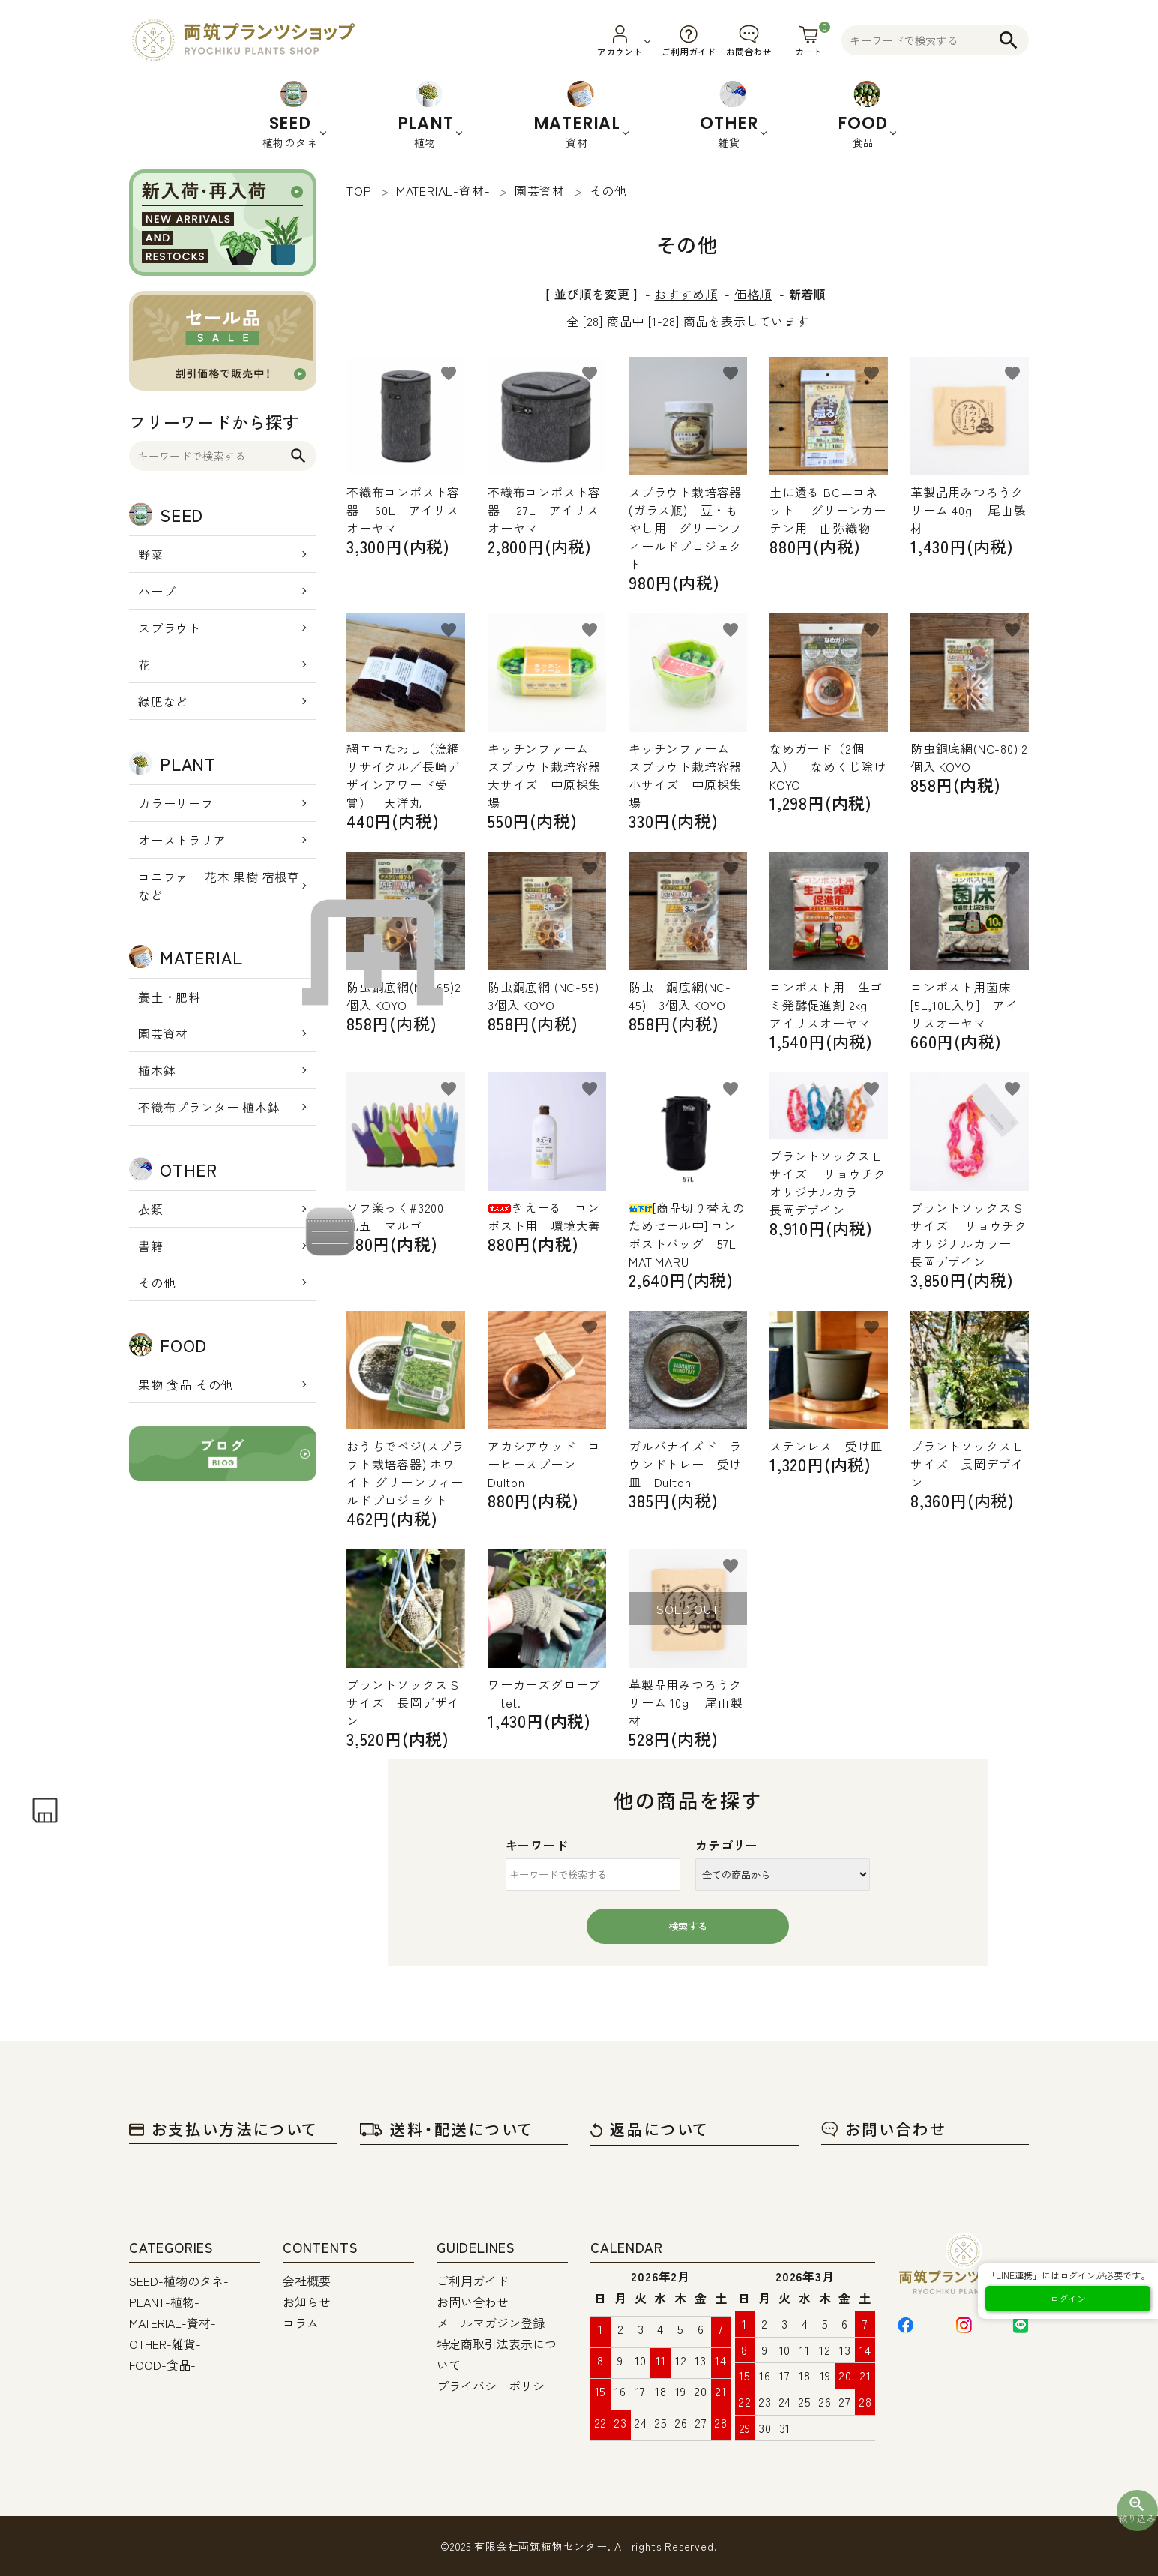 This screenshot has height=2576, width=1158. Describe the element at coordinates (45, 1810) in the screenshot. I see `save current file or document` at that location.